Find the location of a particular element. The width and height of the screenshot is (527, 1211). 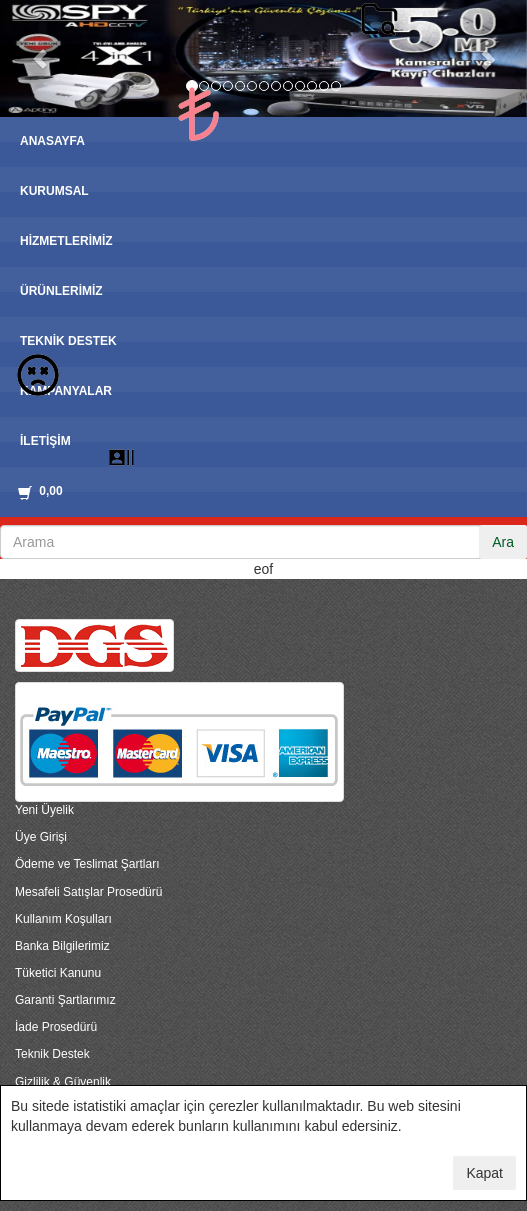

view or select Turkish lira currency is located at coordinates (200, 114).